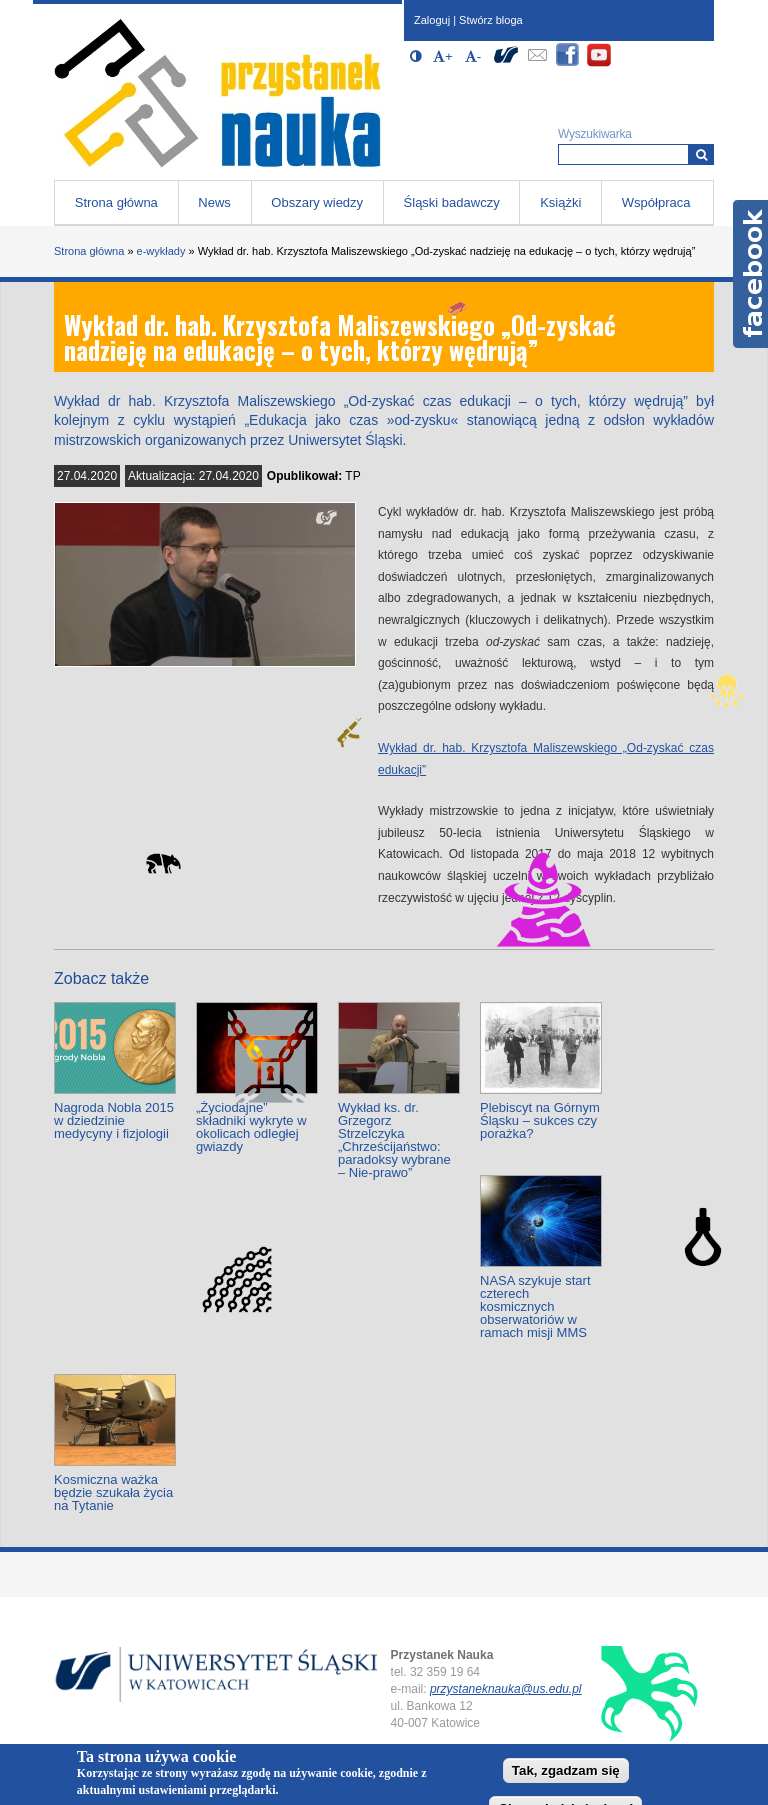 Image resolution: width=768 pixels, height=1805 pixels. I want to click on access secure storage or vault, so click(270, 1056).